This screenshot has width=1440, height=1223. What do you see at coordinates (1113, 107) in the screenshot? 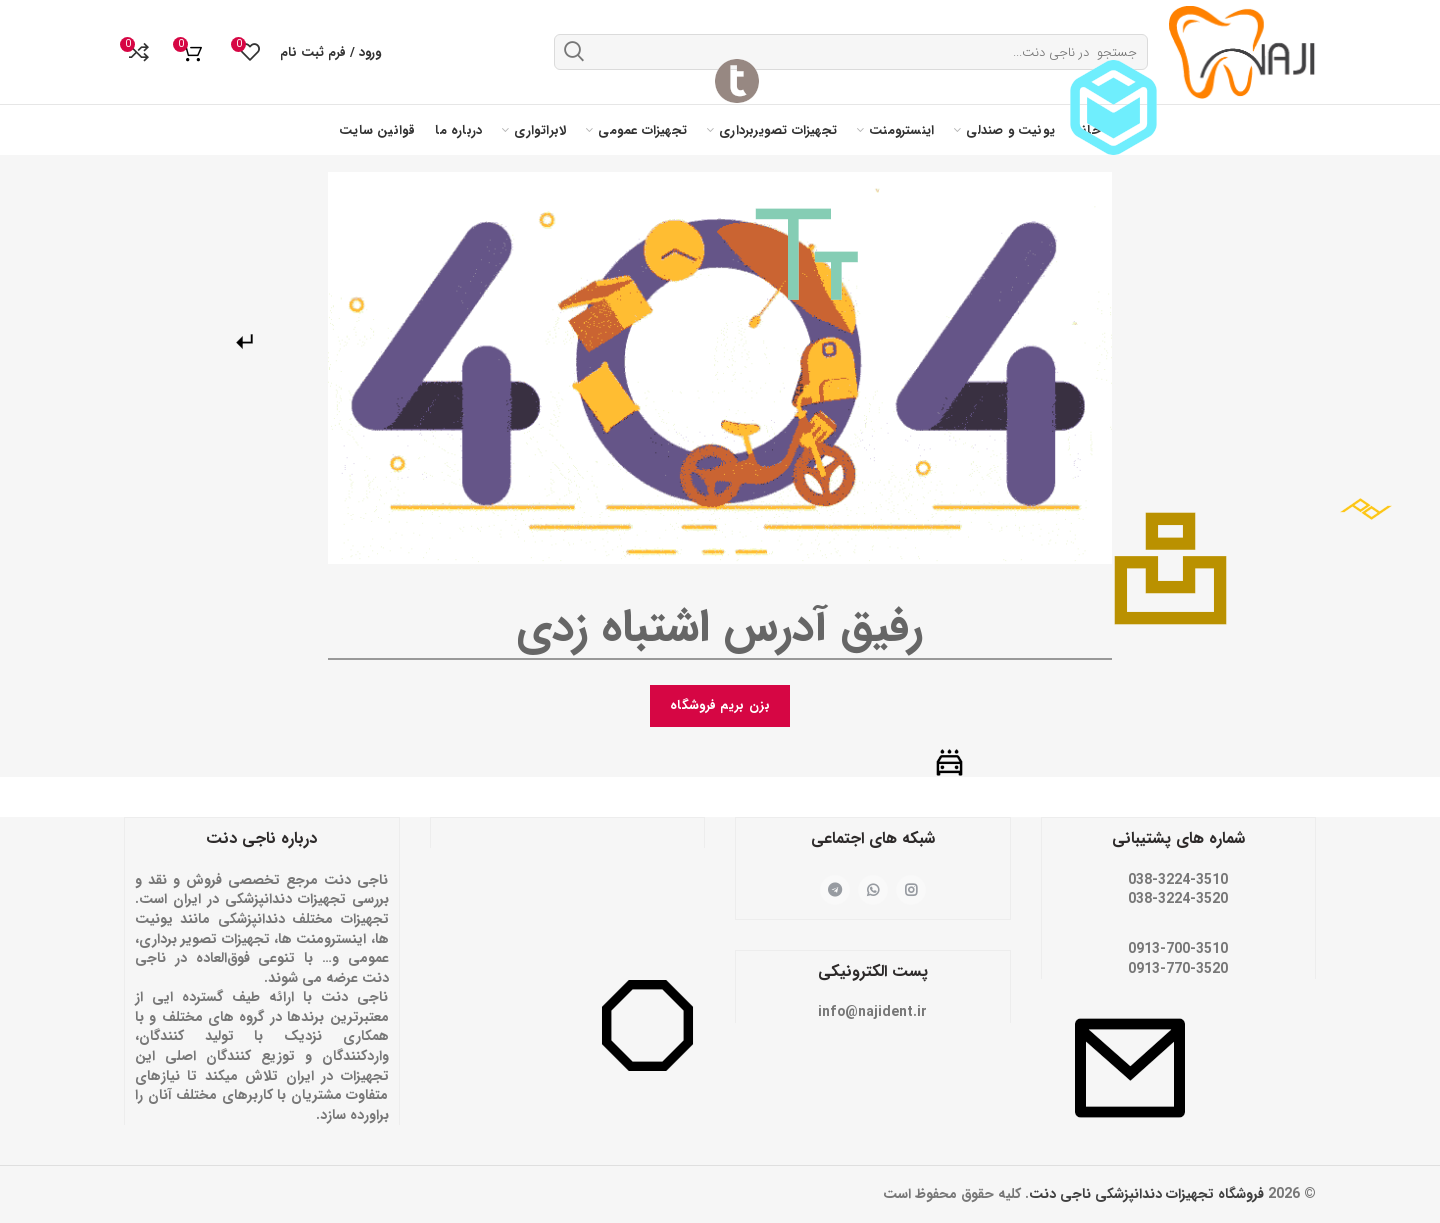
I see `metro bundler logo` at bounding box center [1113, 107].